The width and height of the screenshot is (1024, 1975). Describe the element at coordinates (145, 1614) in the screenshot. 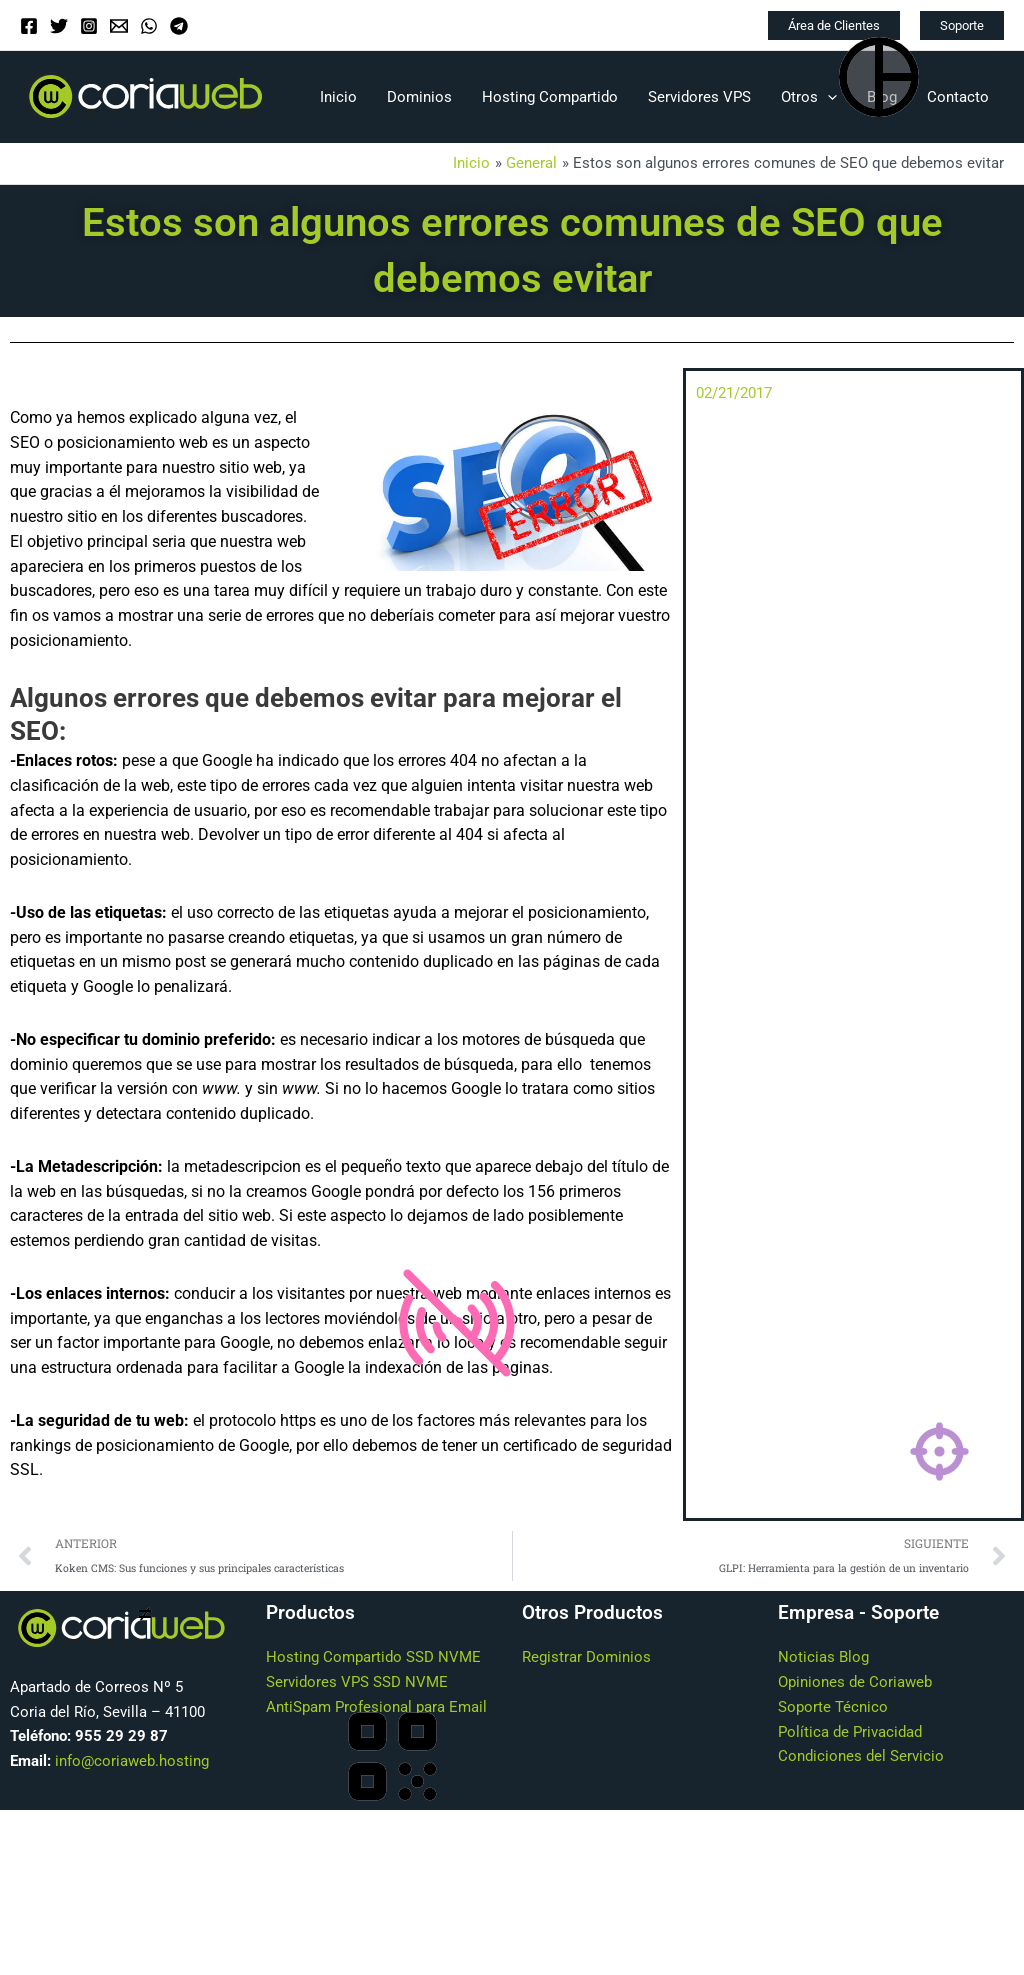

I see `indicates values are not equal or mismatched` at that location.